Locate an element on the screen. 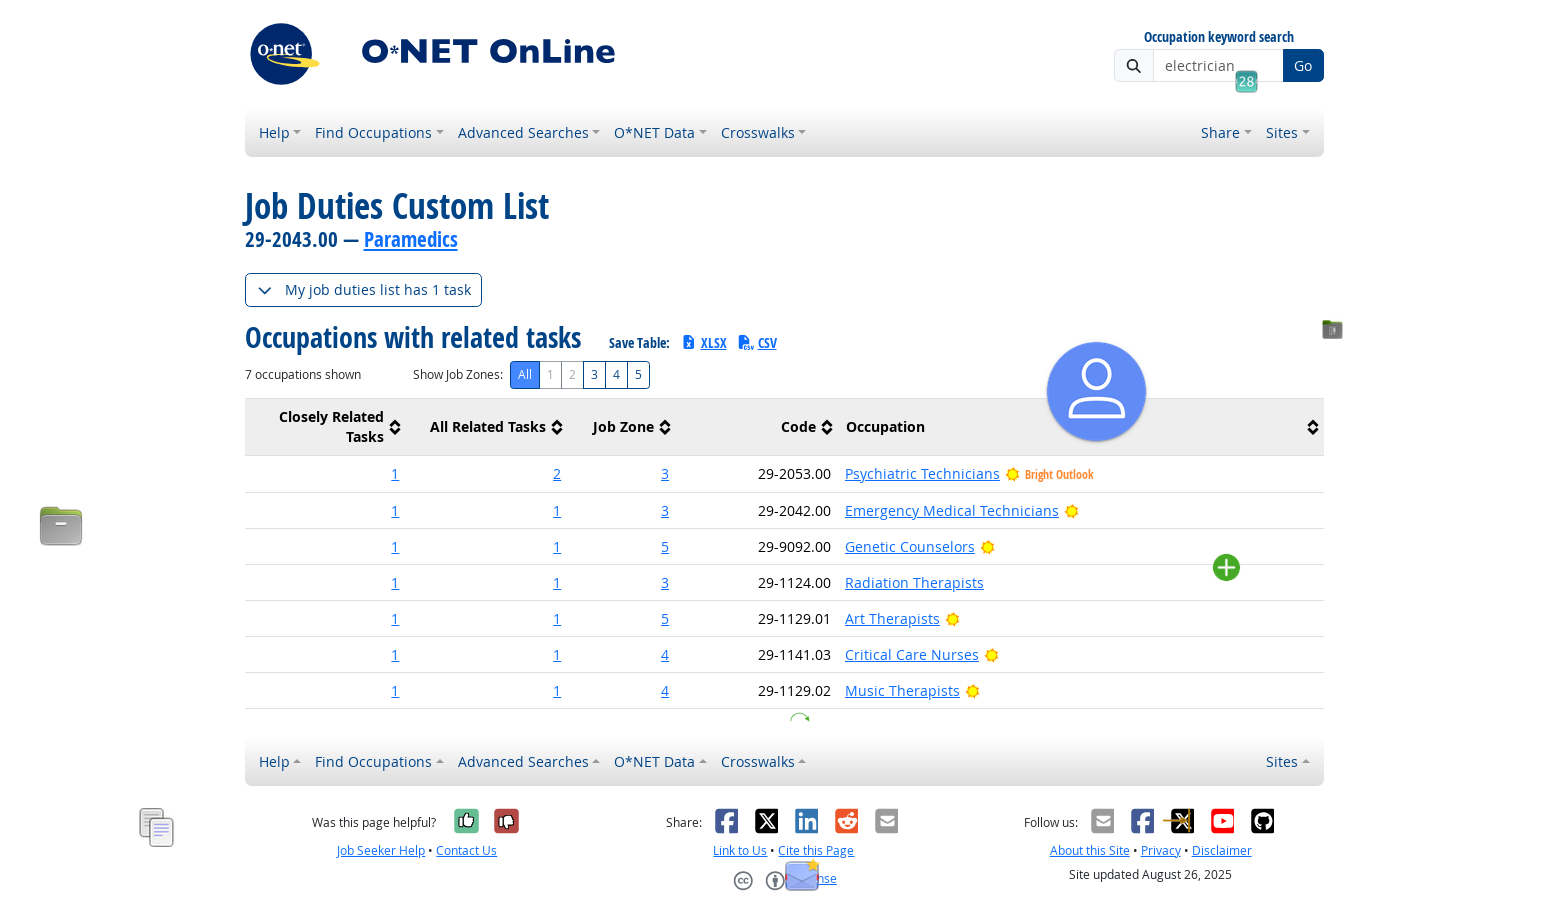 This screenshot has width=1568, height=902. redo the last undone action is located at coordinates (800, 717).